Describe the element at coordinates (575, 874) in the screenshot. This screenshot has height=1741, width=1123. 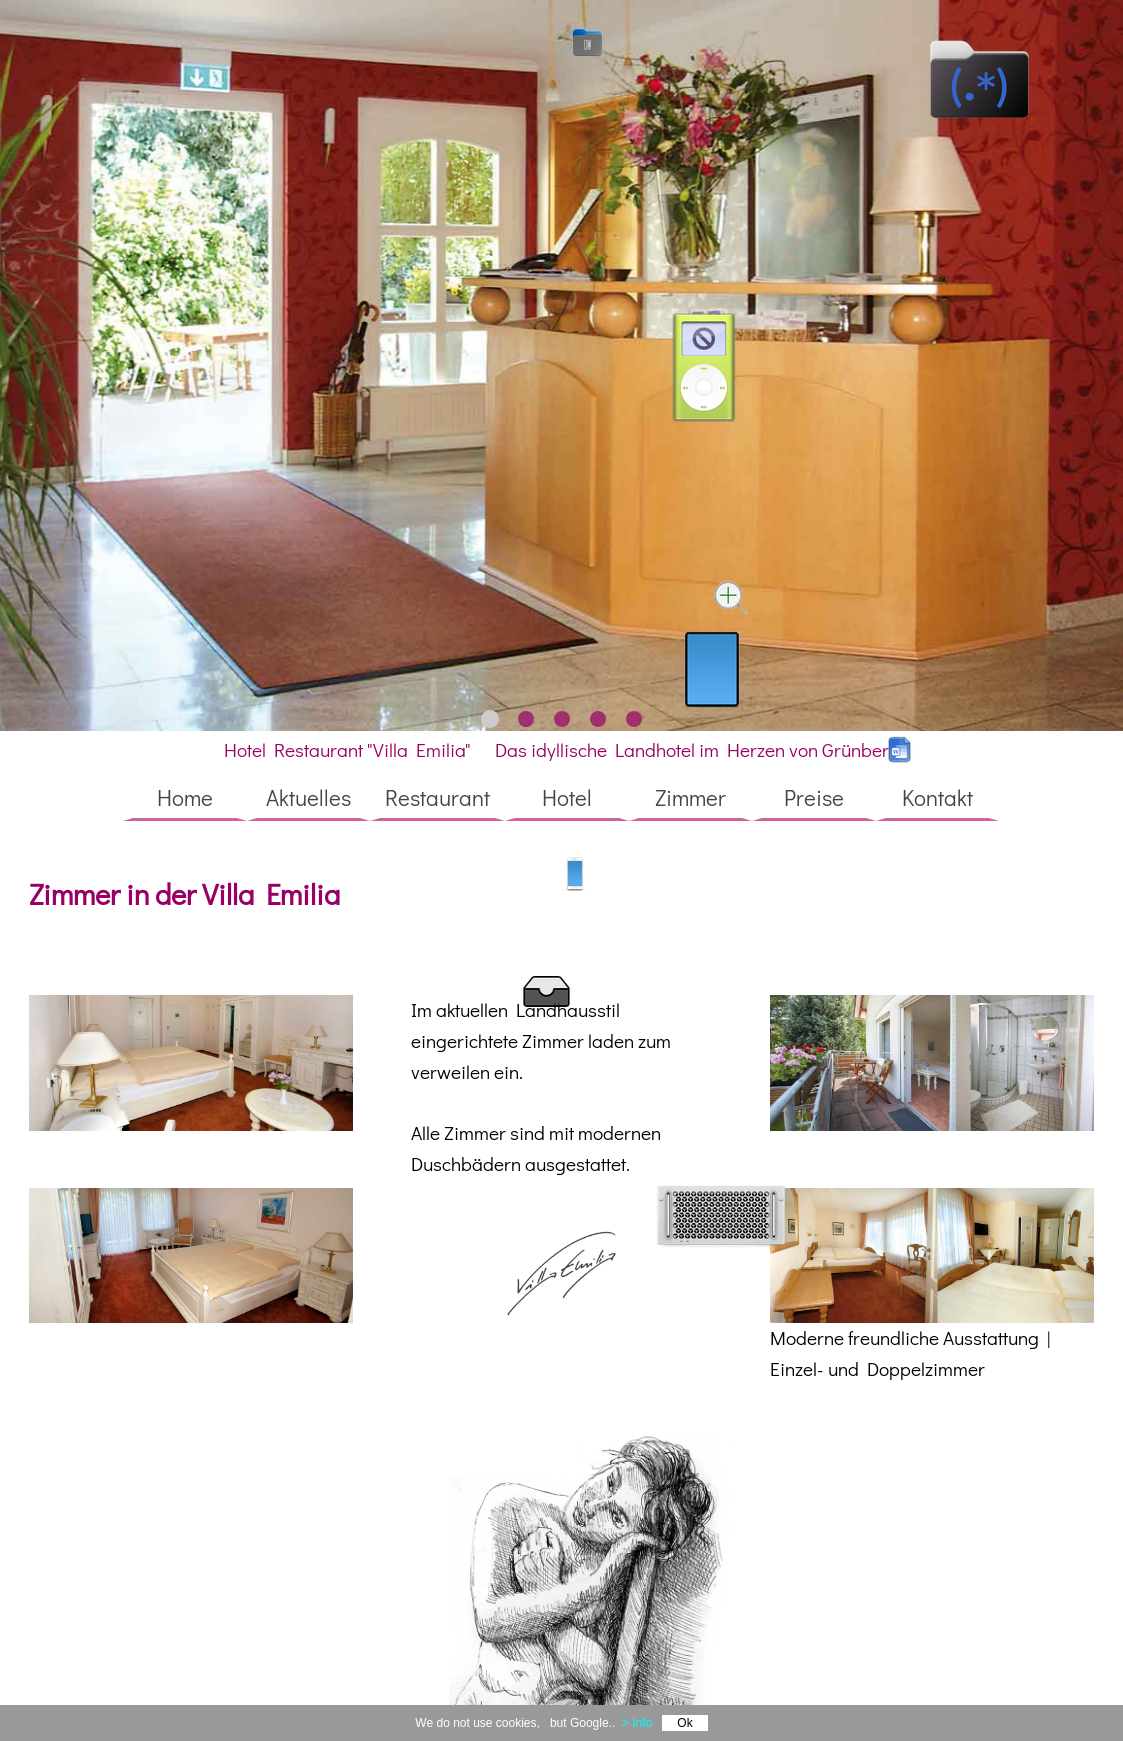
I see `manage connected iPhone device` at that location.